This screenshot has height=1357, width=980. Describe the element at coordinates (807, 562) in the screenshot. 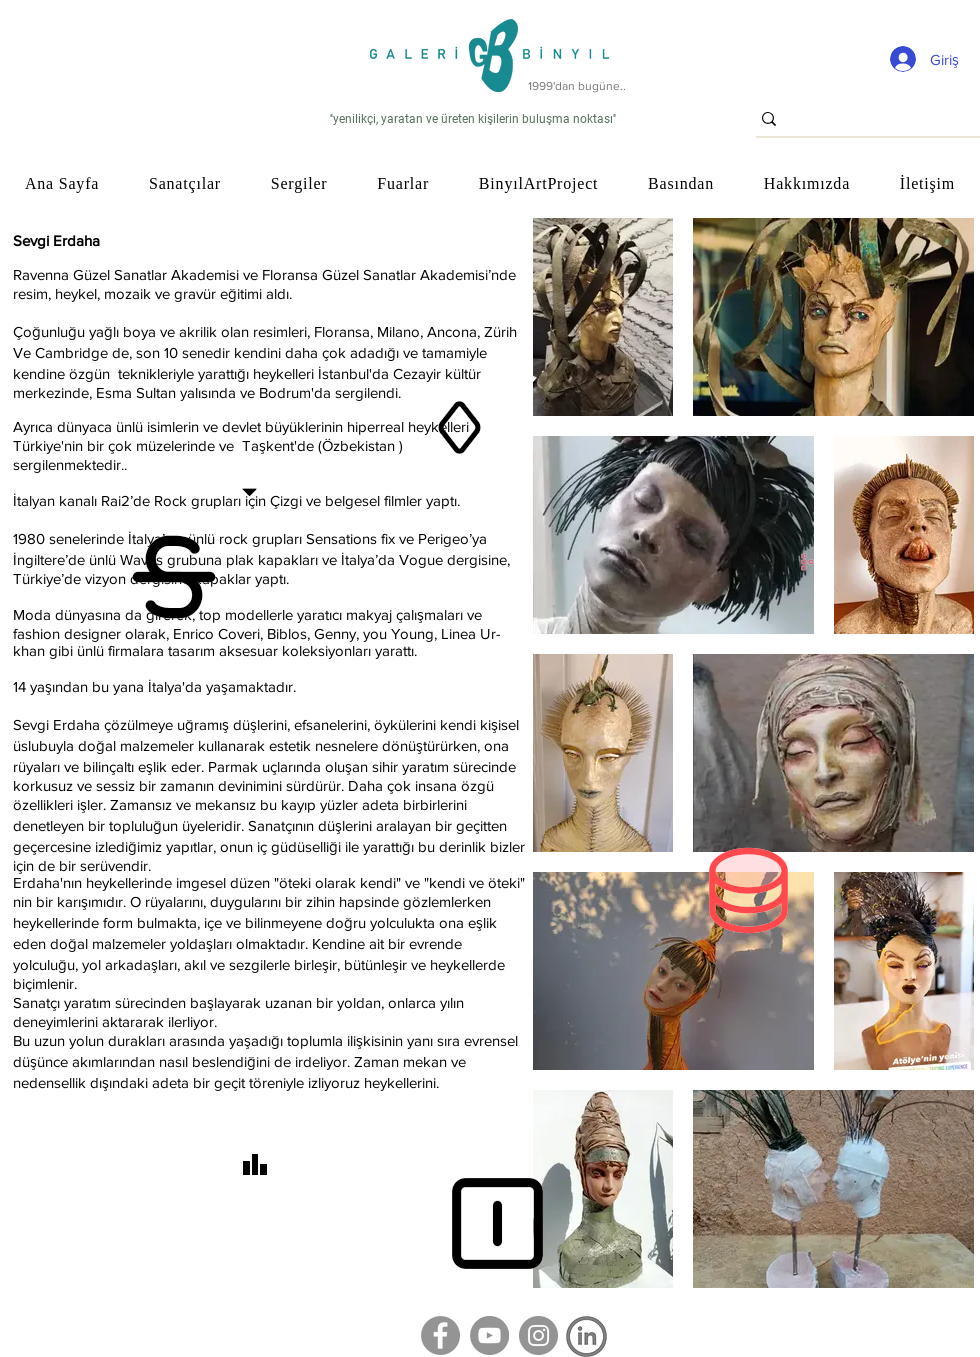

I see `view database schema structure` at that location.